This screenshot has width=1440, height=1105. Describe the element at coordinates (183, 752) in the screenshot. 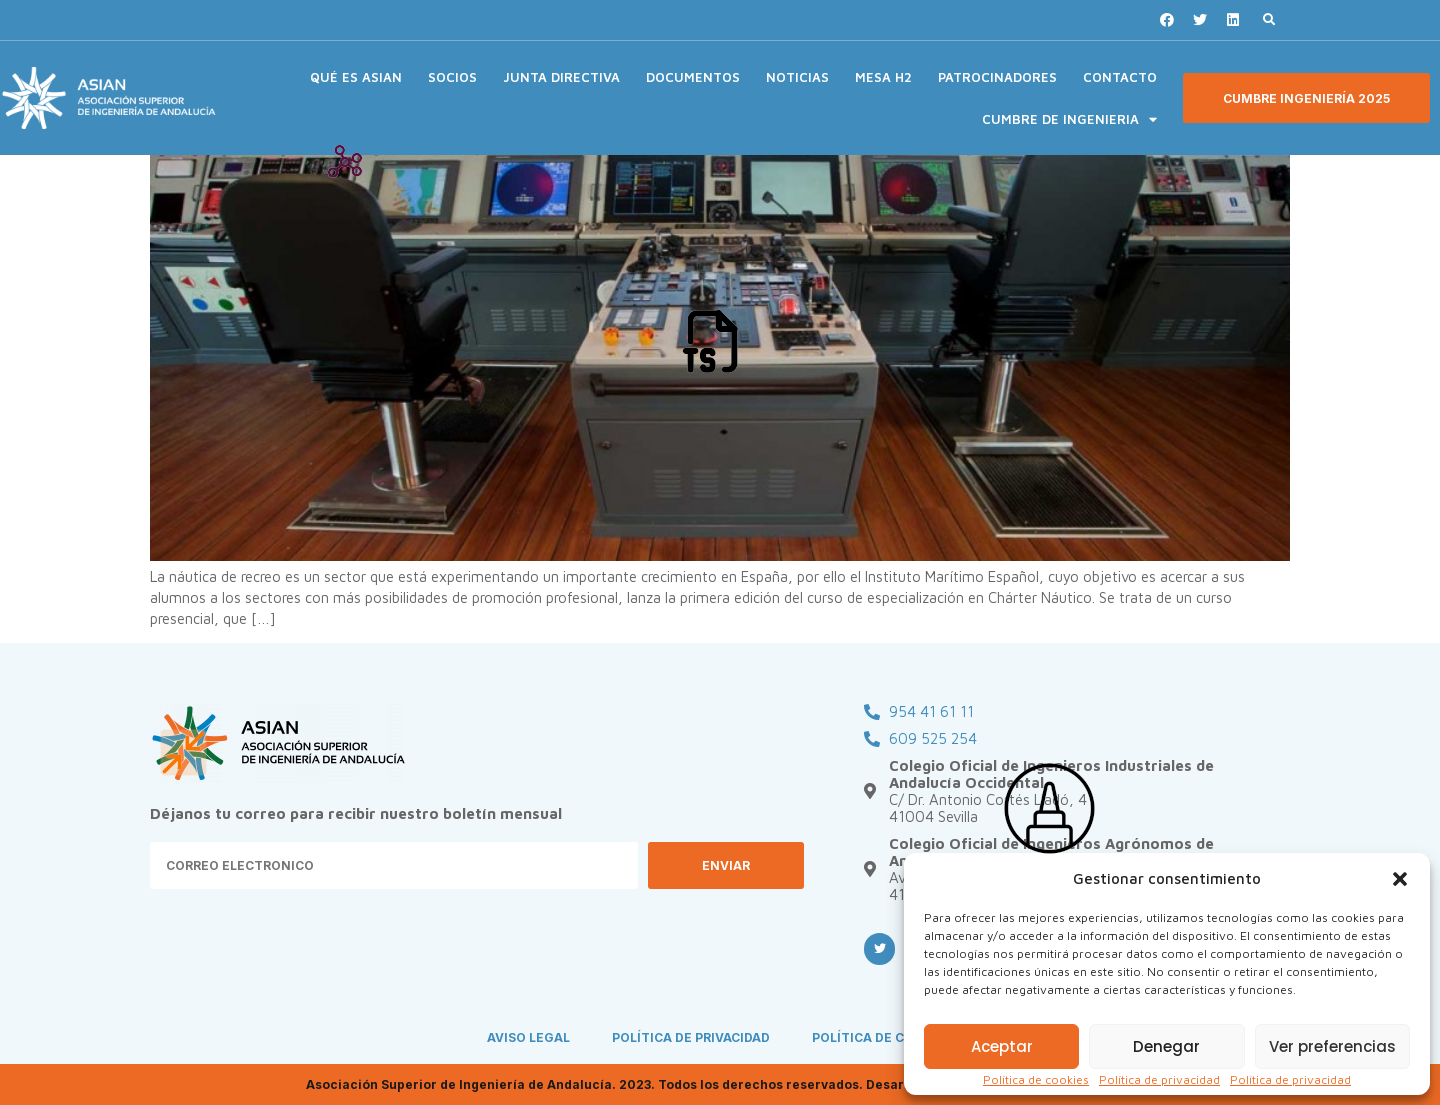

I see `minimize or collapse a window` at that location.